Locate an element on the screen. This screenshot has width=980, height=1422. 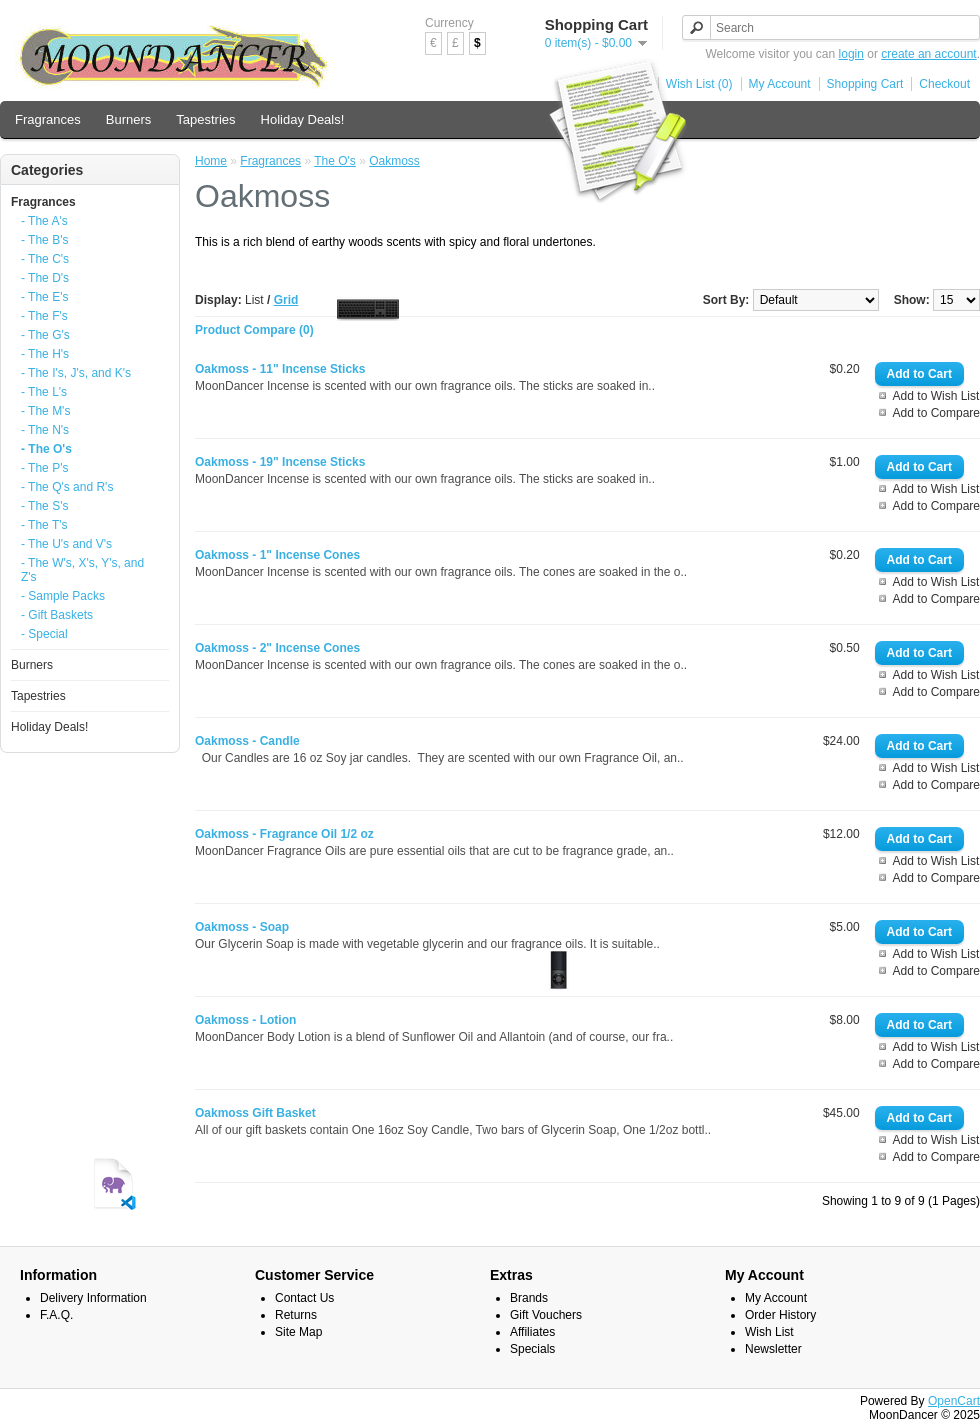
open a PHP file in Visual Studio Code is located at coordinates (113, 1184).